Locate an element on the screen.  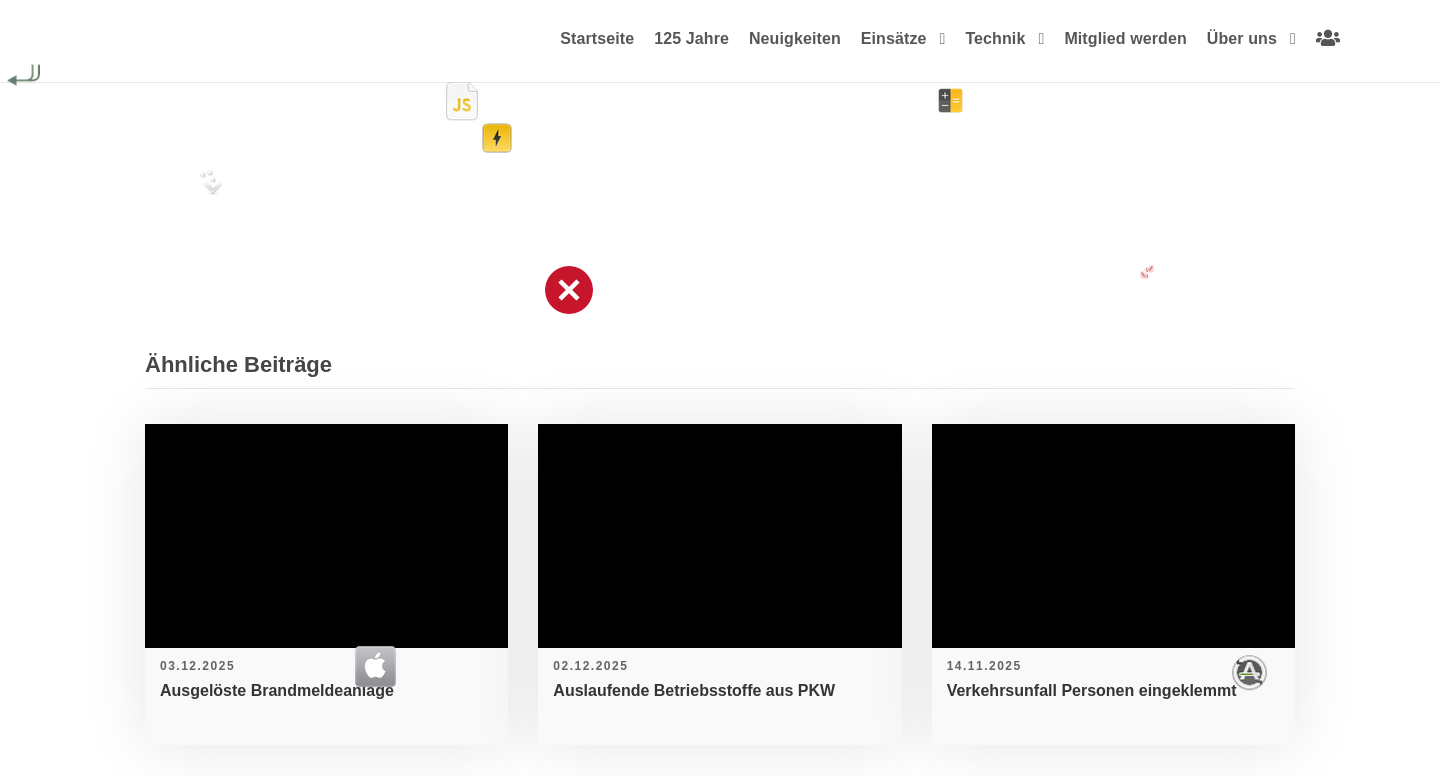
access Apple ID account settings is located at coordinates (375, 666).